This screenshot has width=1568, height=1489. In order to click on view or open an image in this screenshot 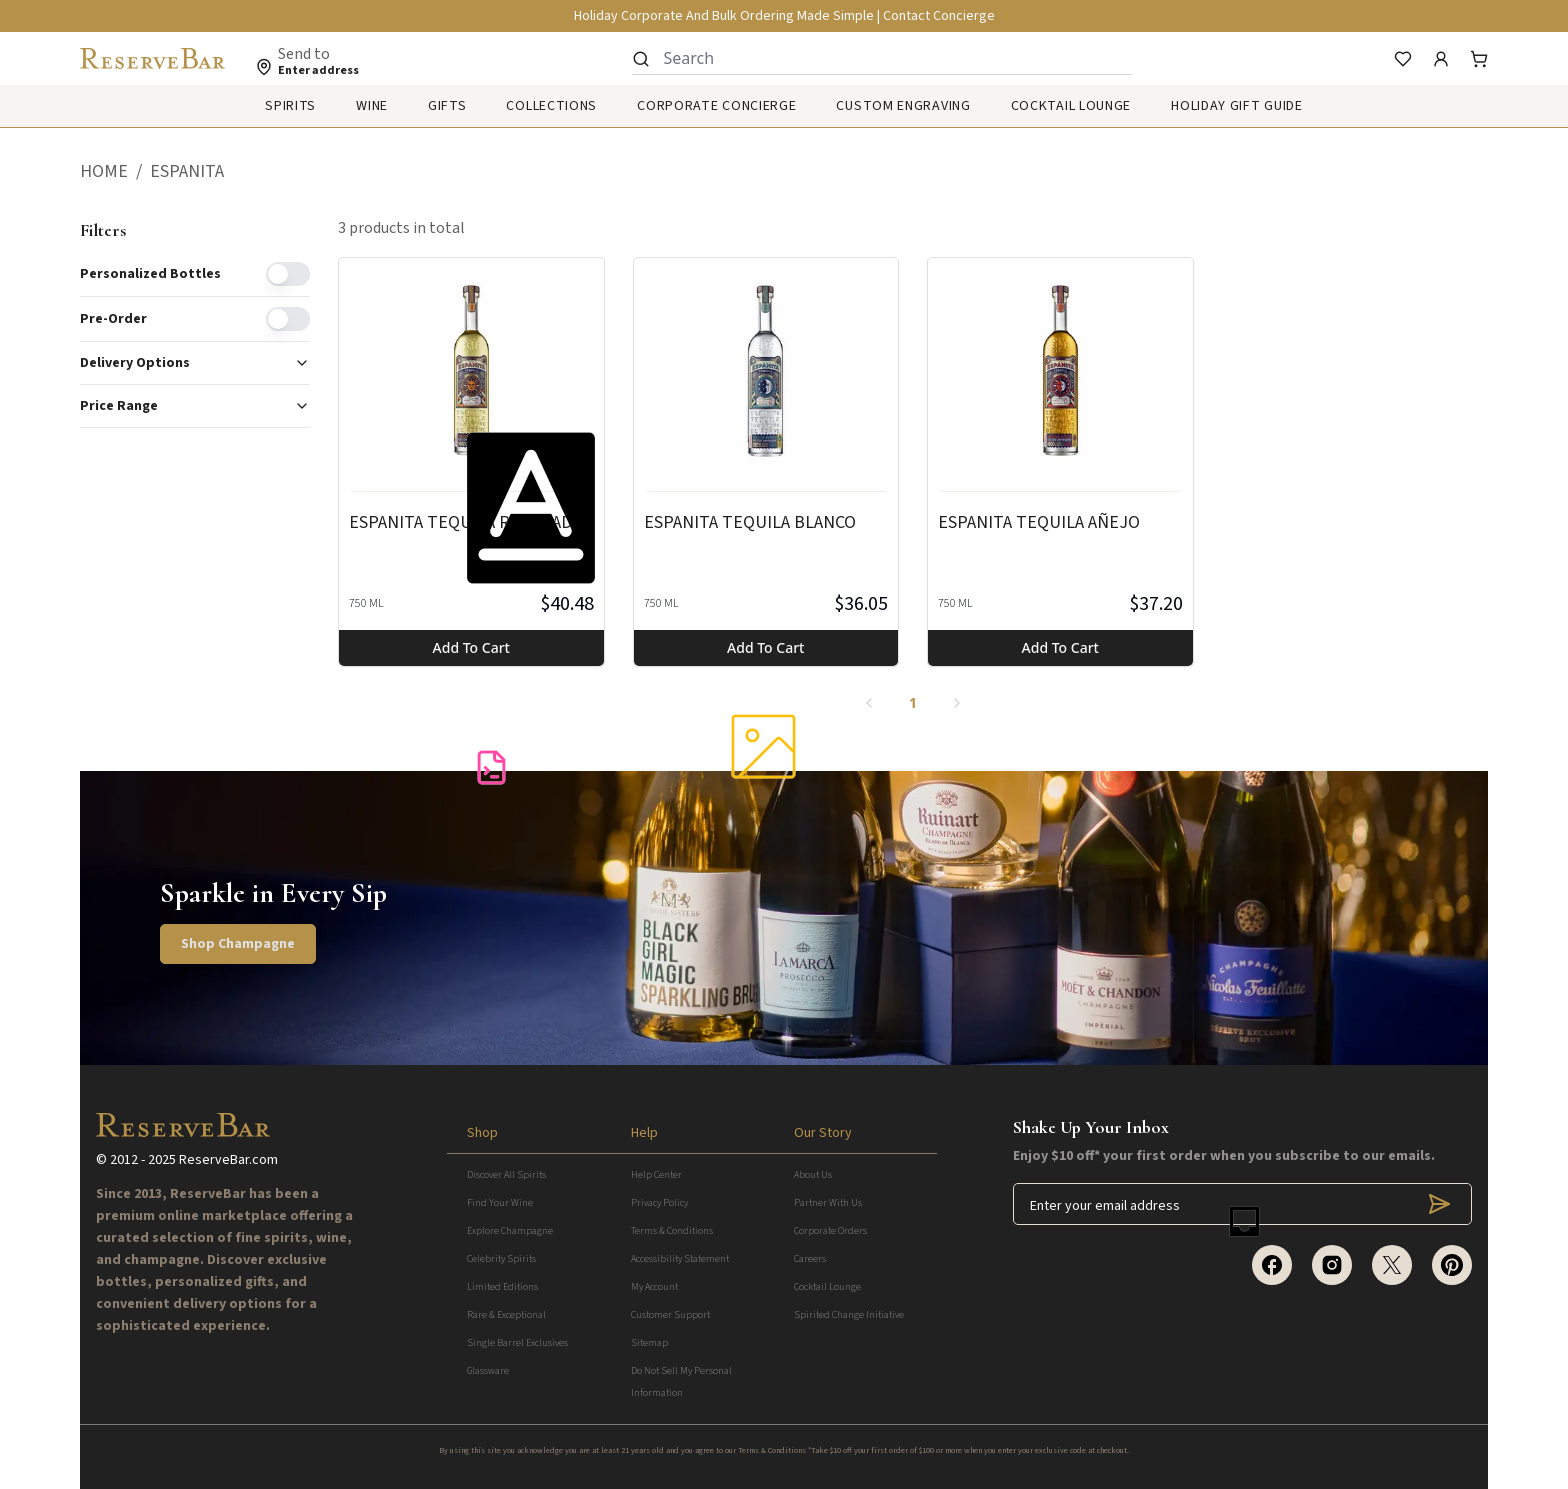, I will do `click(763, 746)`.